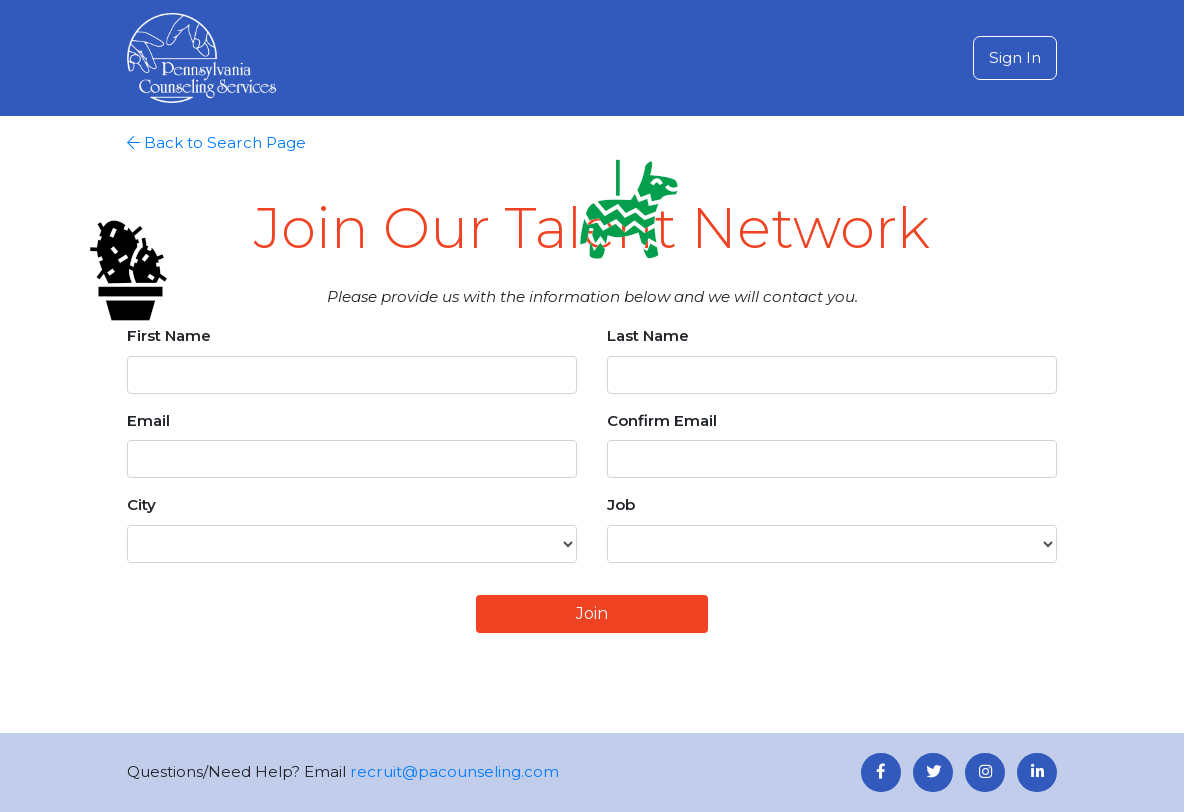 The image size is (1184, 812). What do you see at coordinates (629, 210) in the screenshot?
I see `party or celebration theme indicator` at bounding box center [629, 210].